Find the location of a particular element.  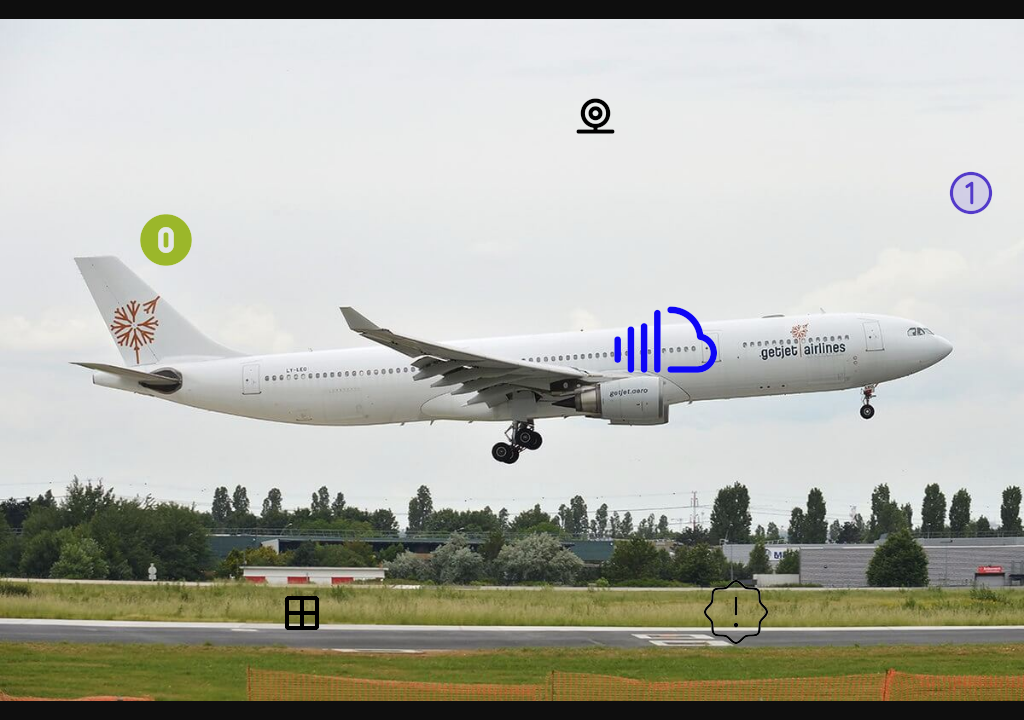

indicates the first step in a sequence or tutorial is located at coordinates (971, 193).